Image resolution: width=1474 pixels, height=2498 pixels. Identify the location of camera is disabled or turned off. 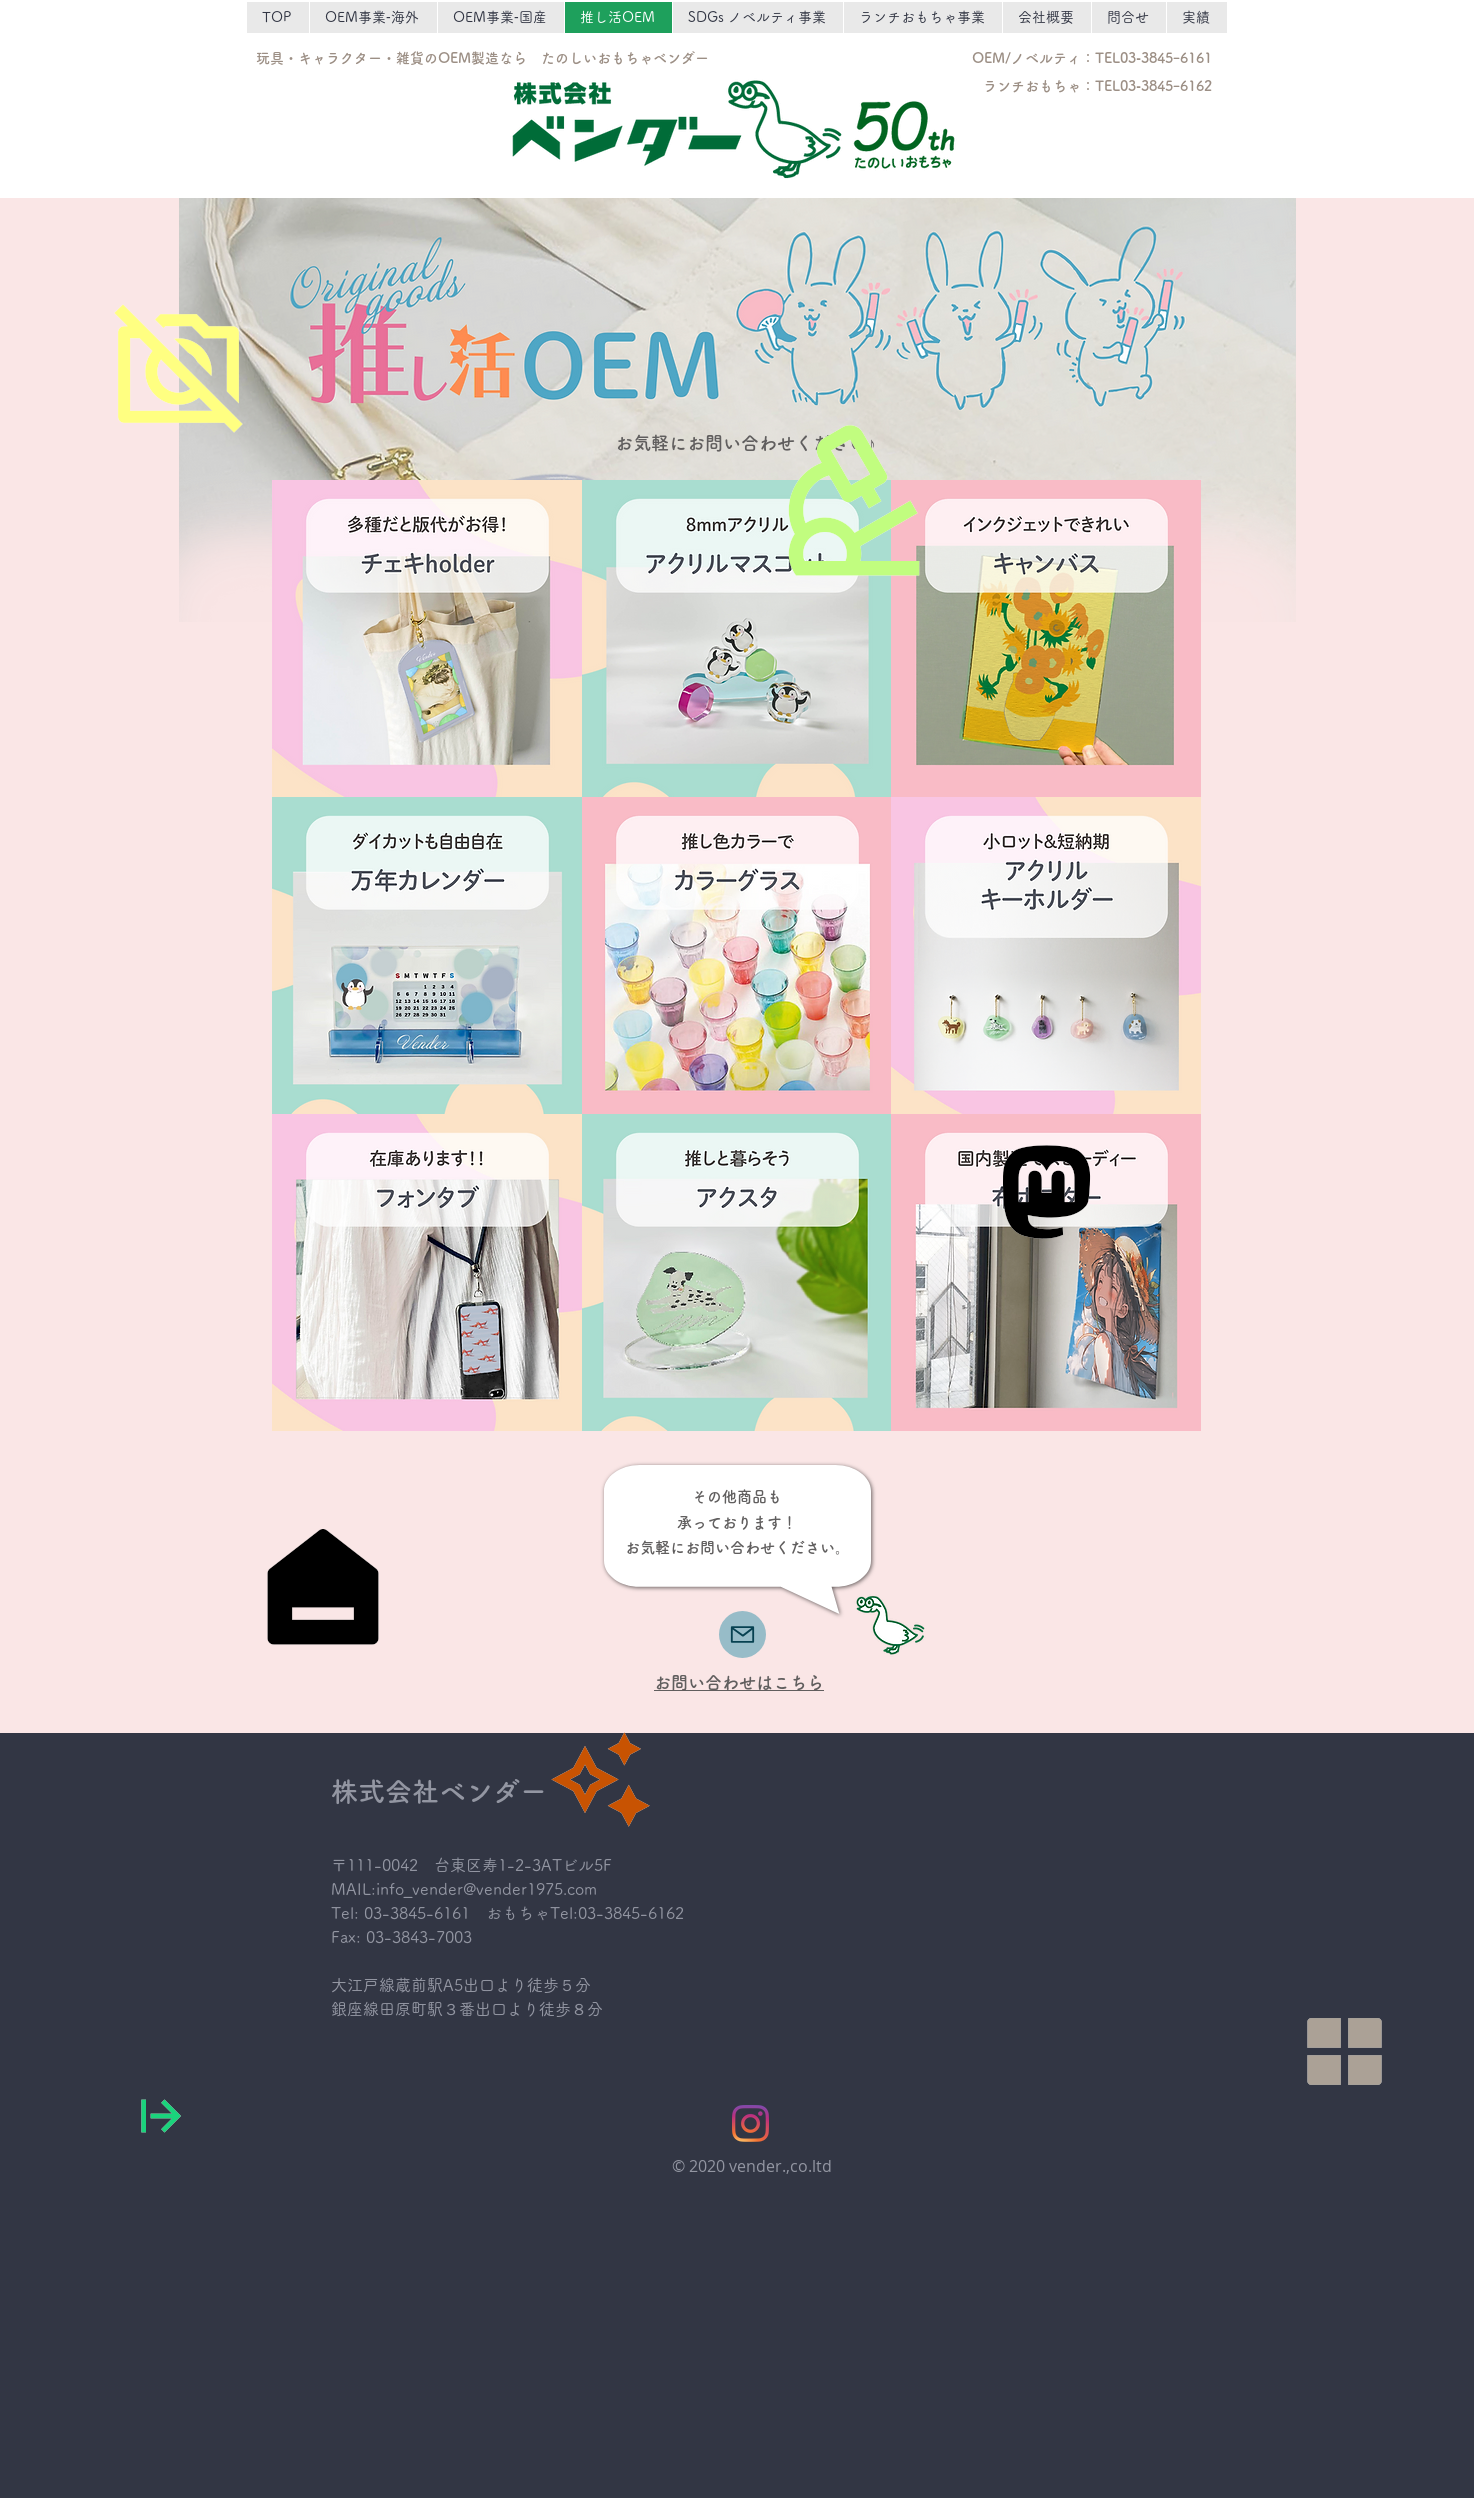
(178, 368).